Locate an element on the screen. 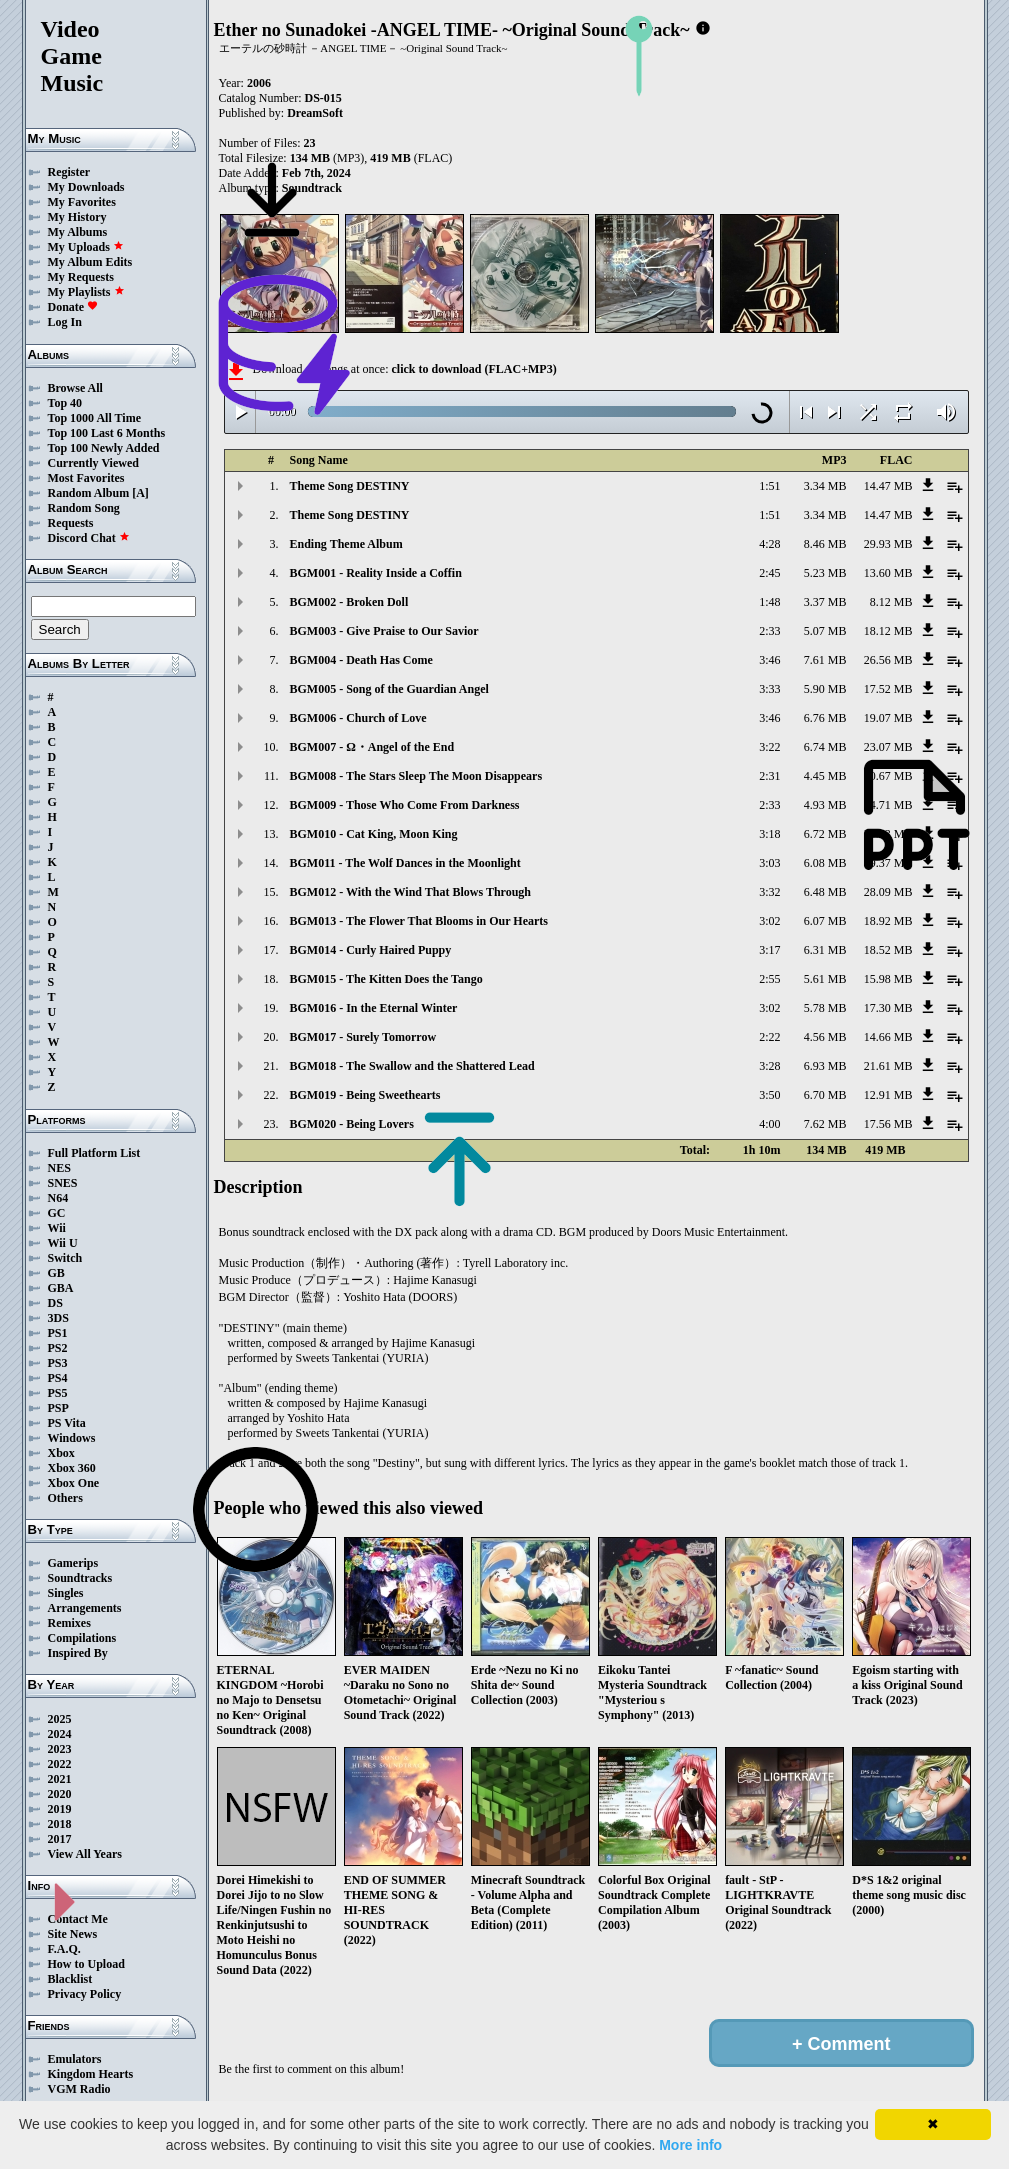  access cached data or storage is located at coordinates (278, 343).